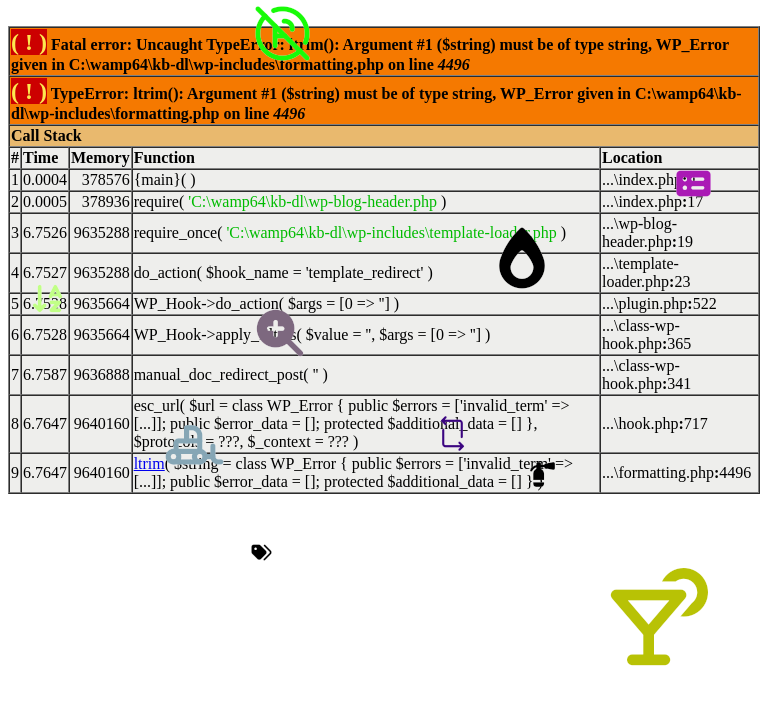 This screenshot has width=768, height=720. I want to click on view or manage tags, so click(261, 553).